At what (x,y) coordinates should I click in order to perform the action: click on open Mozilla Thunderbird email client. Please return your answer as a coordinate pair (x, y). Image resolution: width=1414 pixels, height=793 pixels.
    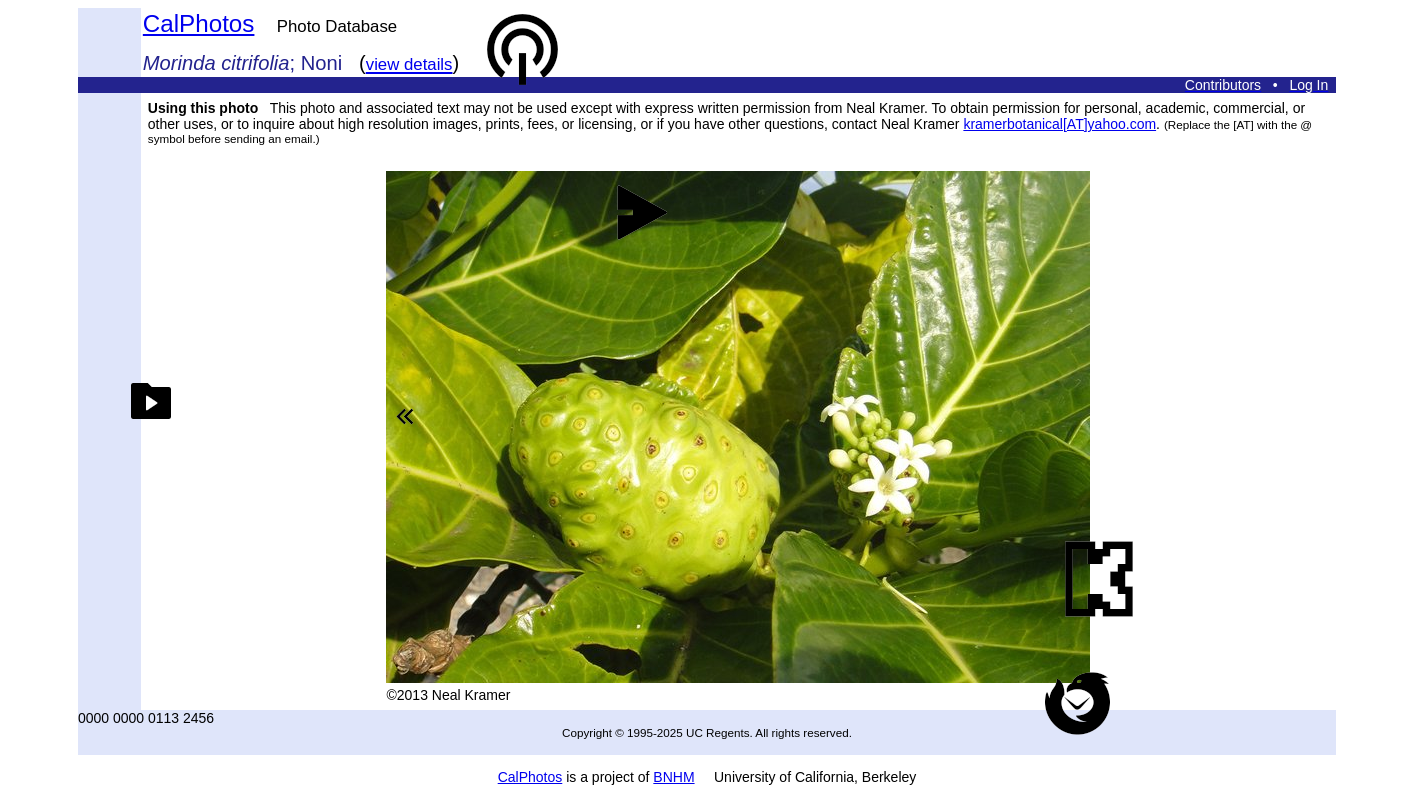
    Looking at the image, I should click on (1077, 703).